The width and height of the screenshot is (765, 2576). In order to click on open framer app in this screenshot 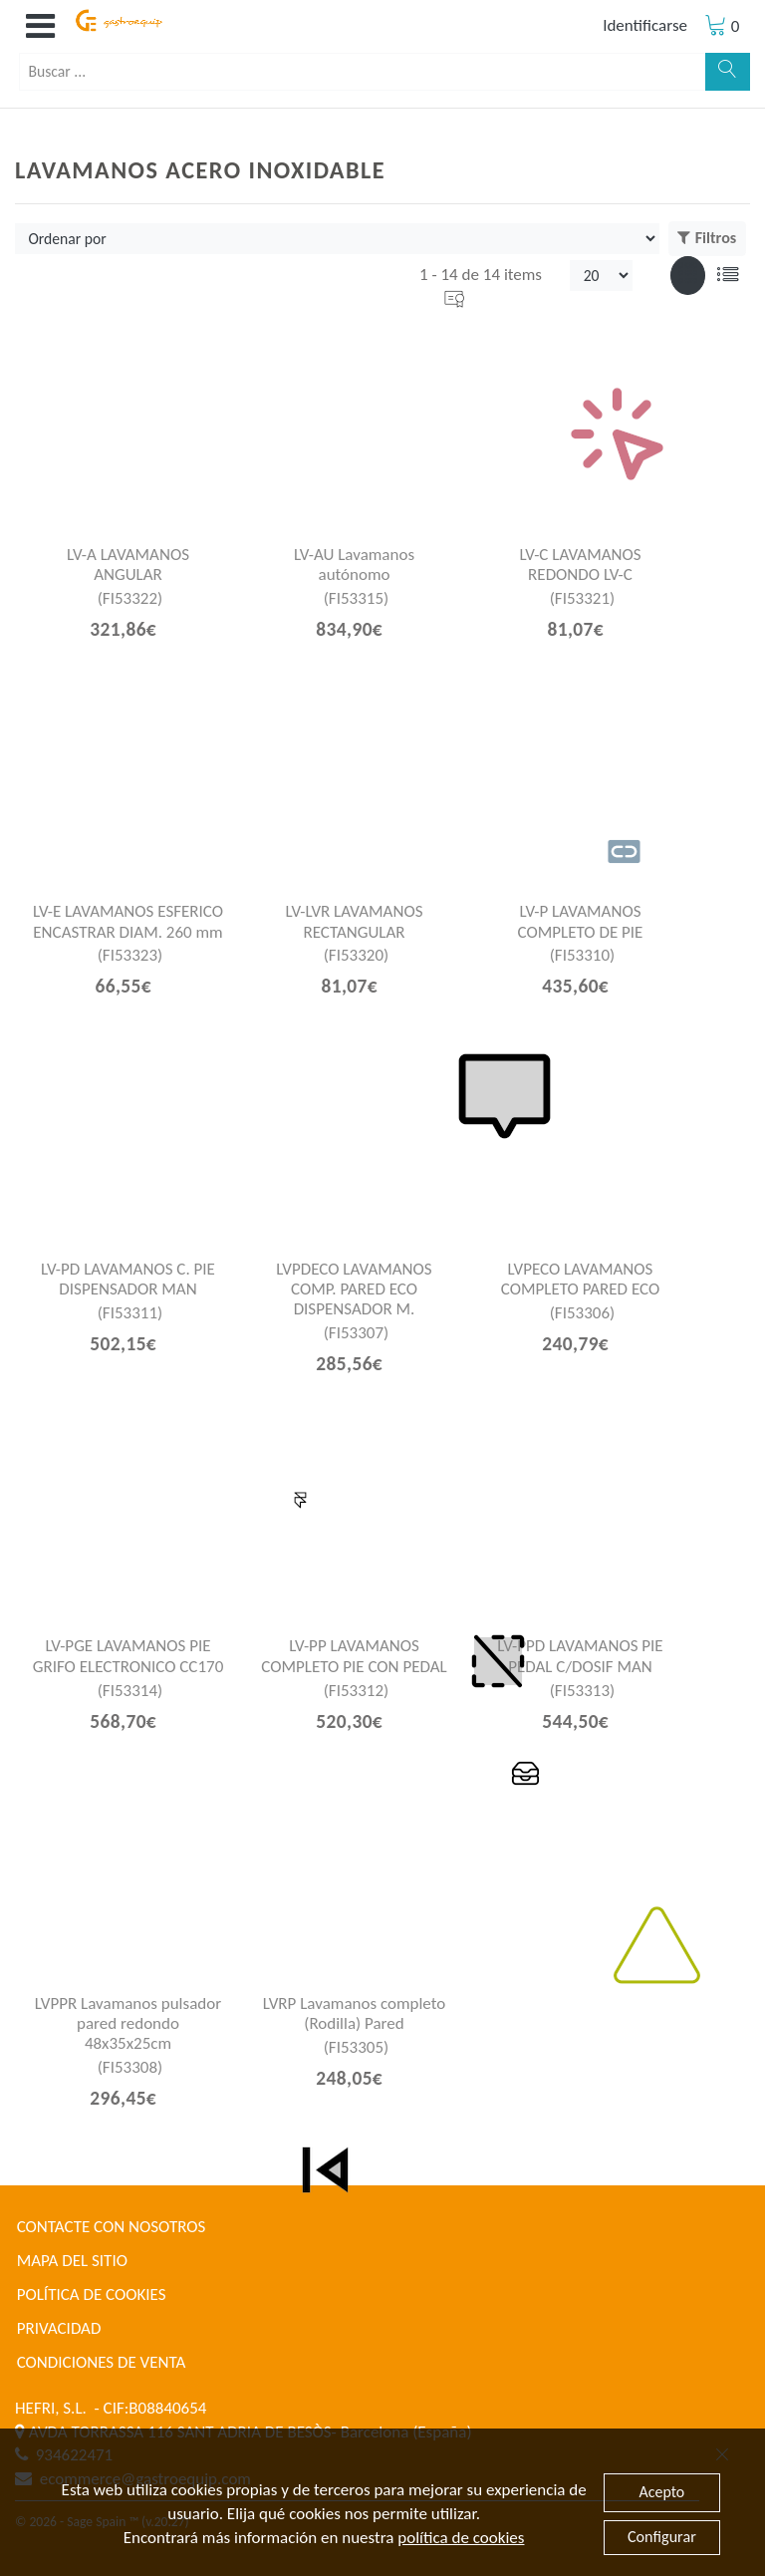, I will do `click(300, 1499)`.